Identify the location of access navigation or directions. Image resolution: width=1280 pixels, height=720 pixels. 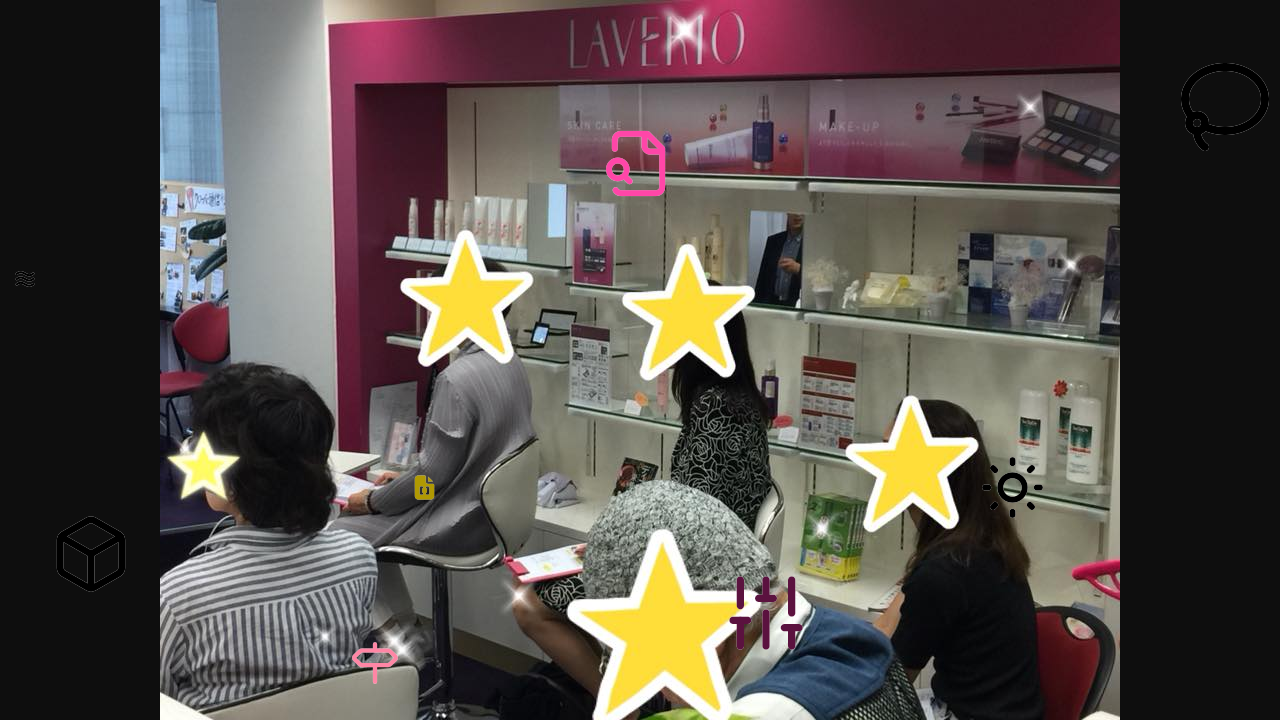
(375, 663).